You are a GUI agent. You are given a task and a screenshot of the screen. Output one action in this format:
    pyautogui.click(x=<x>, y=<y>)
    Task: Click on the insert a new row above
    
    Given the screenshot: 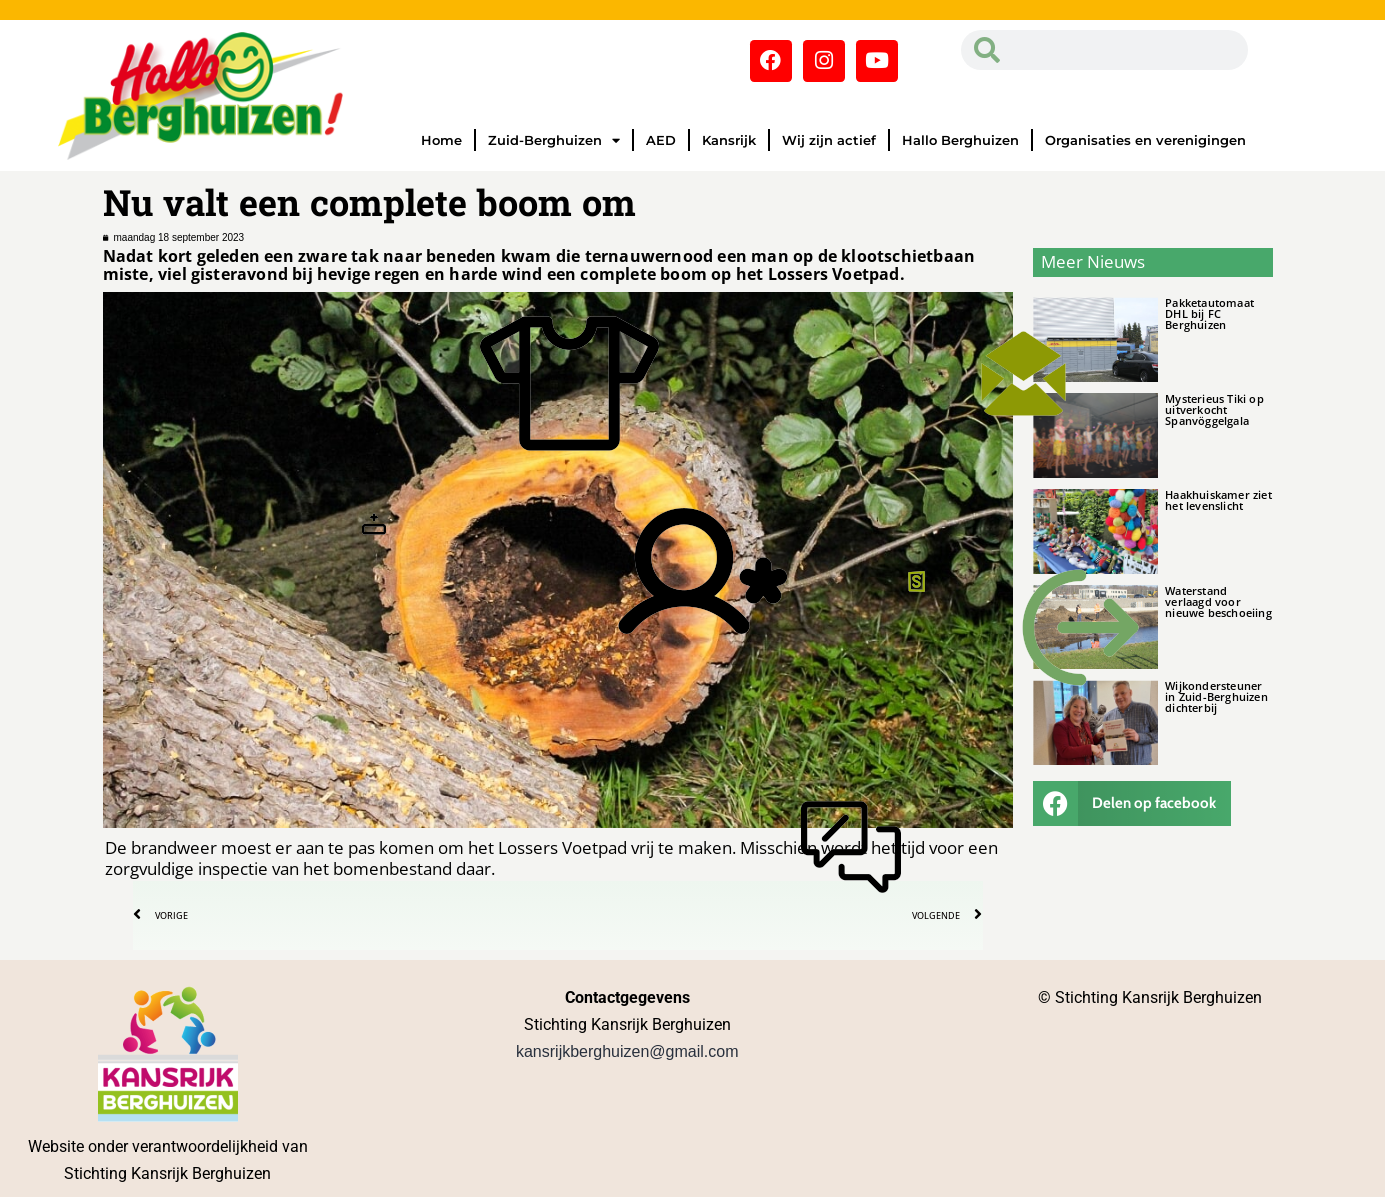 What is the action you would take?
    pyautogui.click(x=374, y=524)
    